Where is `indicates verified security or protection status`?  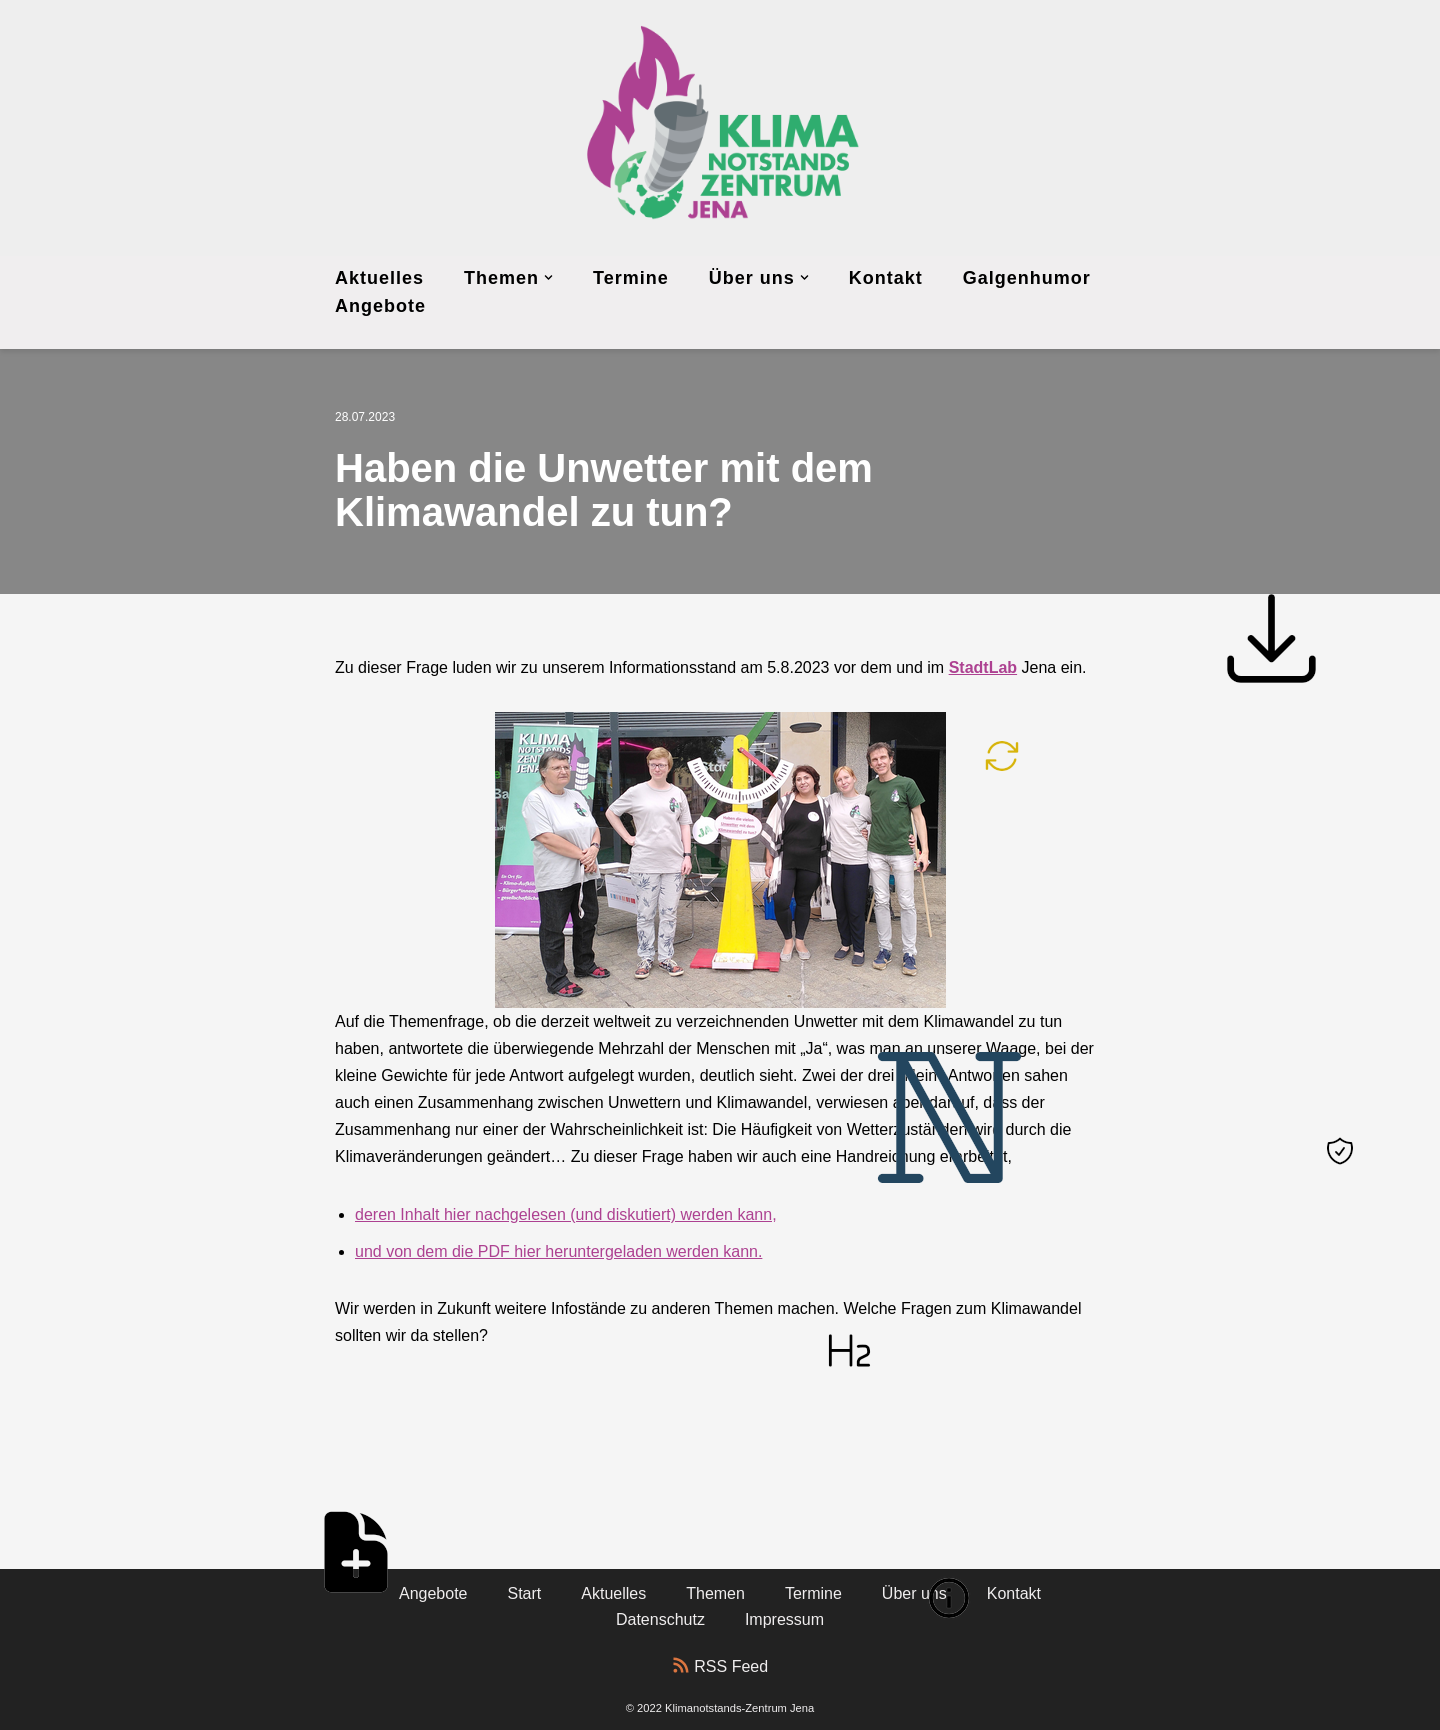 indicates verified security or protection status is located at coordinates (1340, 1151).